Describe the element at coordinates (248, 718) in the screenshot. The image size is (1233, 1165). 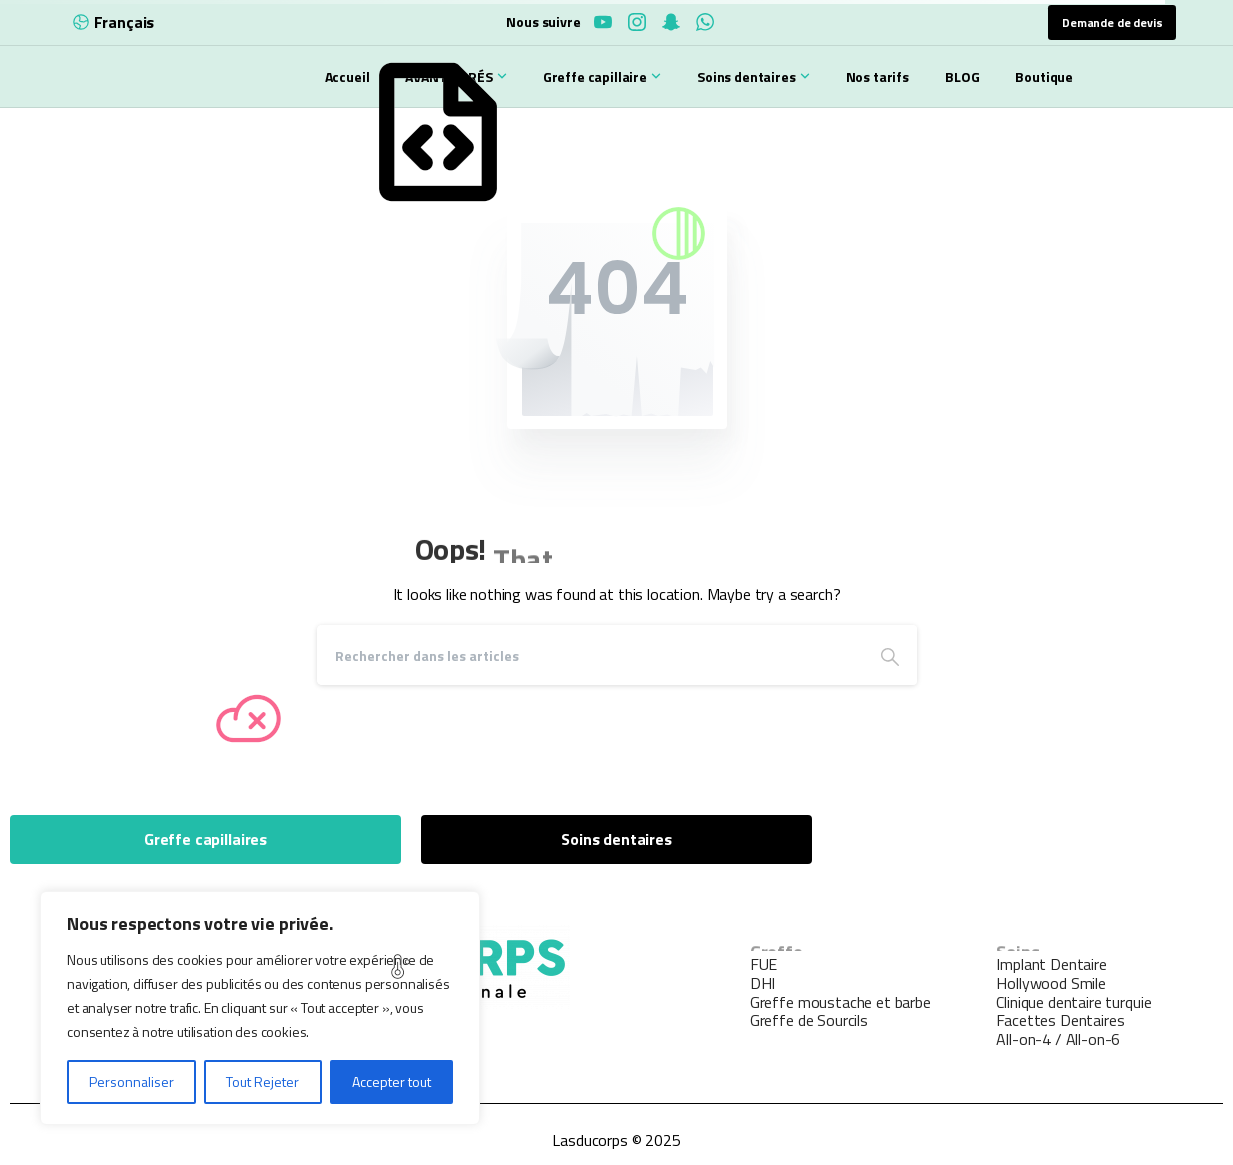
I see `disconnect from cloud storage` at that location.